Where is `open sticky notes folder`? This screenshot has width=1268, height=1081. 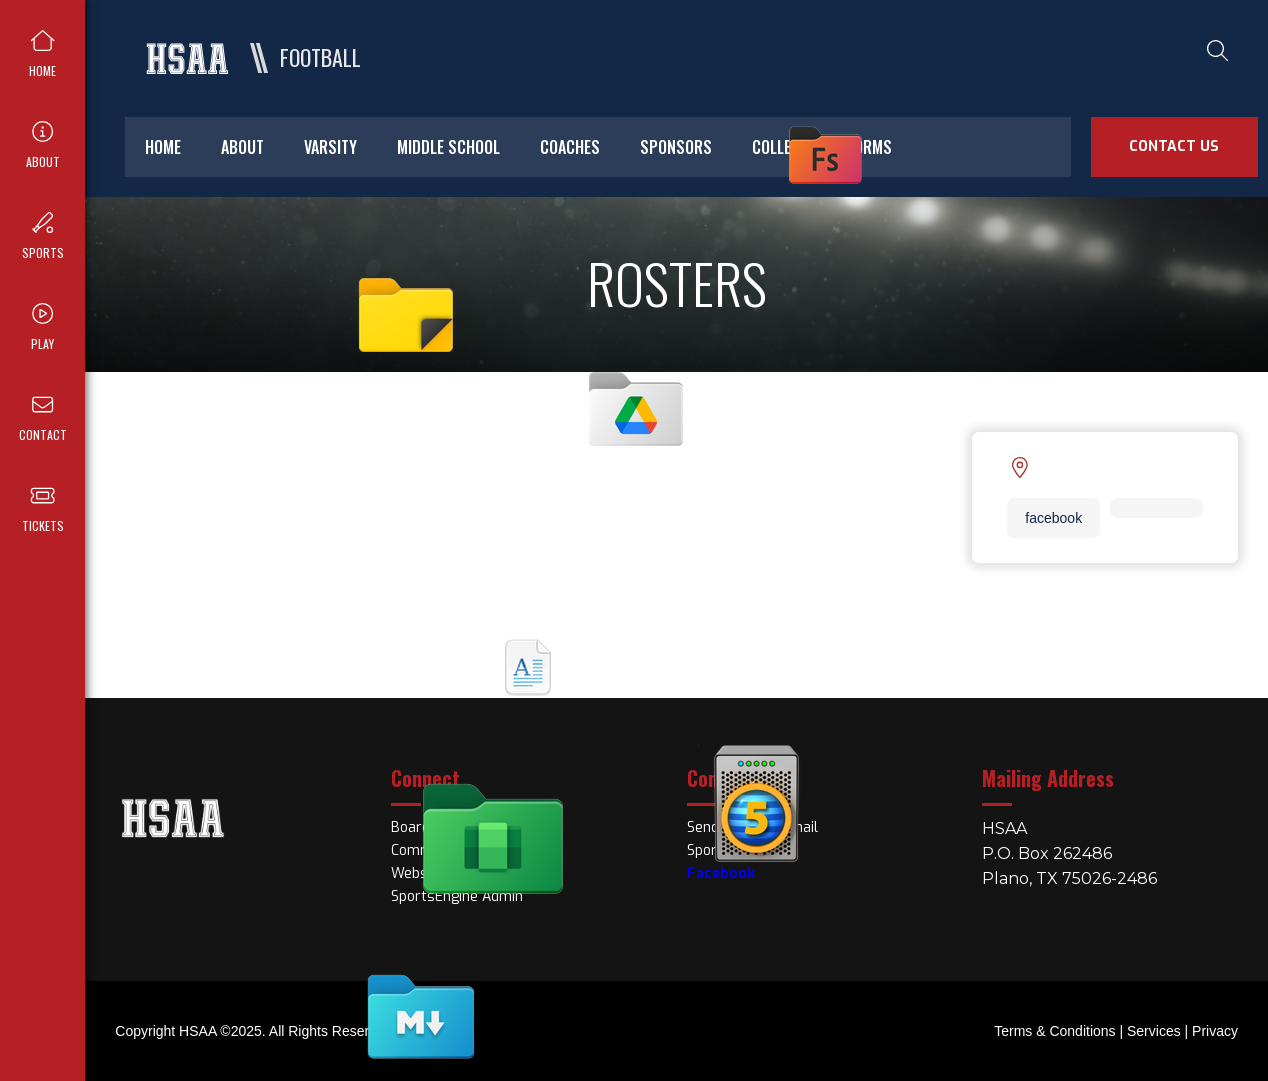
open sticky notes folder is located at coordinates (405, 317).